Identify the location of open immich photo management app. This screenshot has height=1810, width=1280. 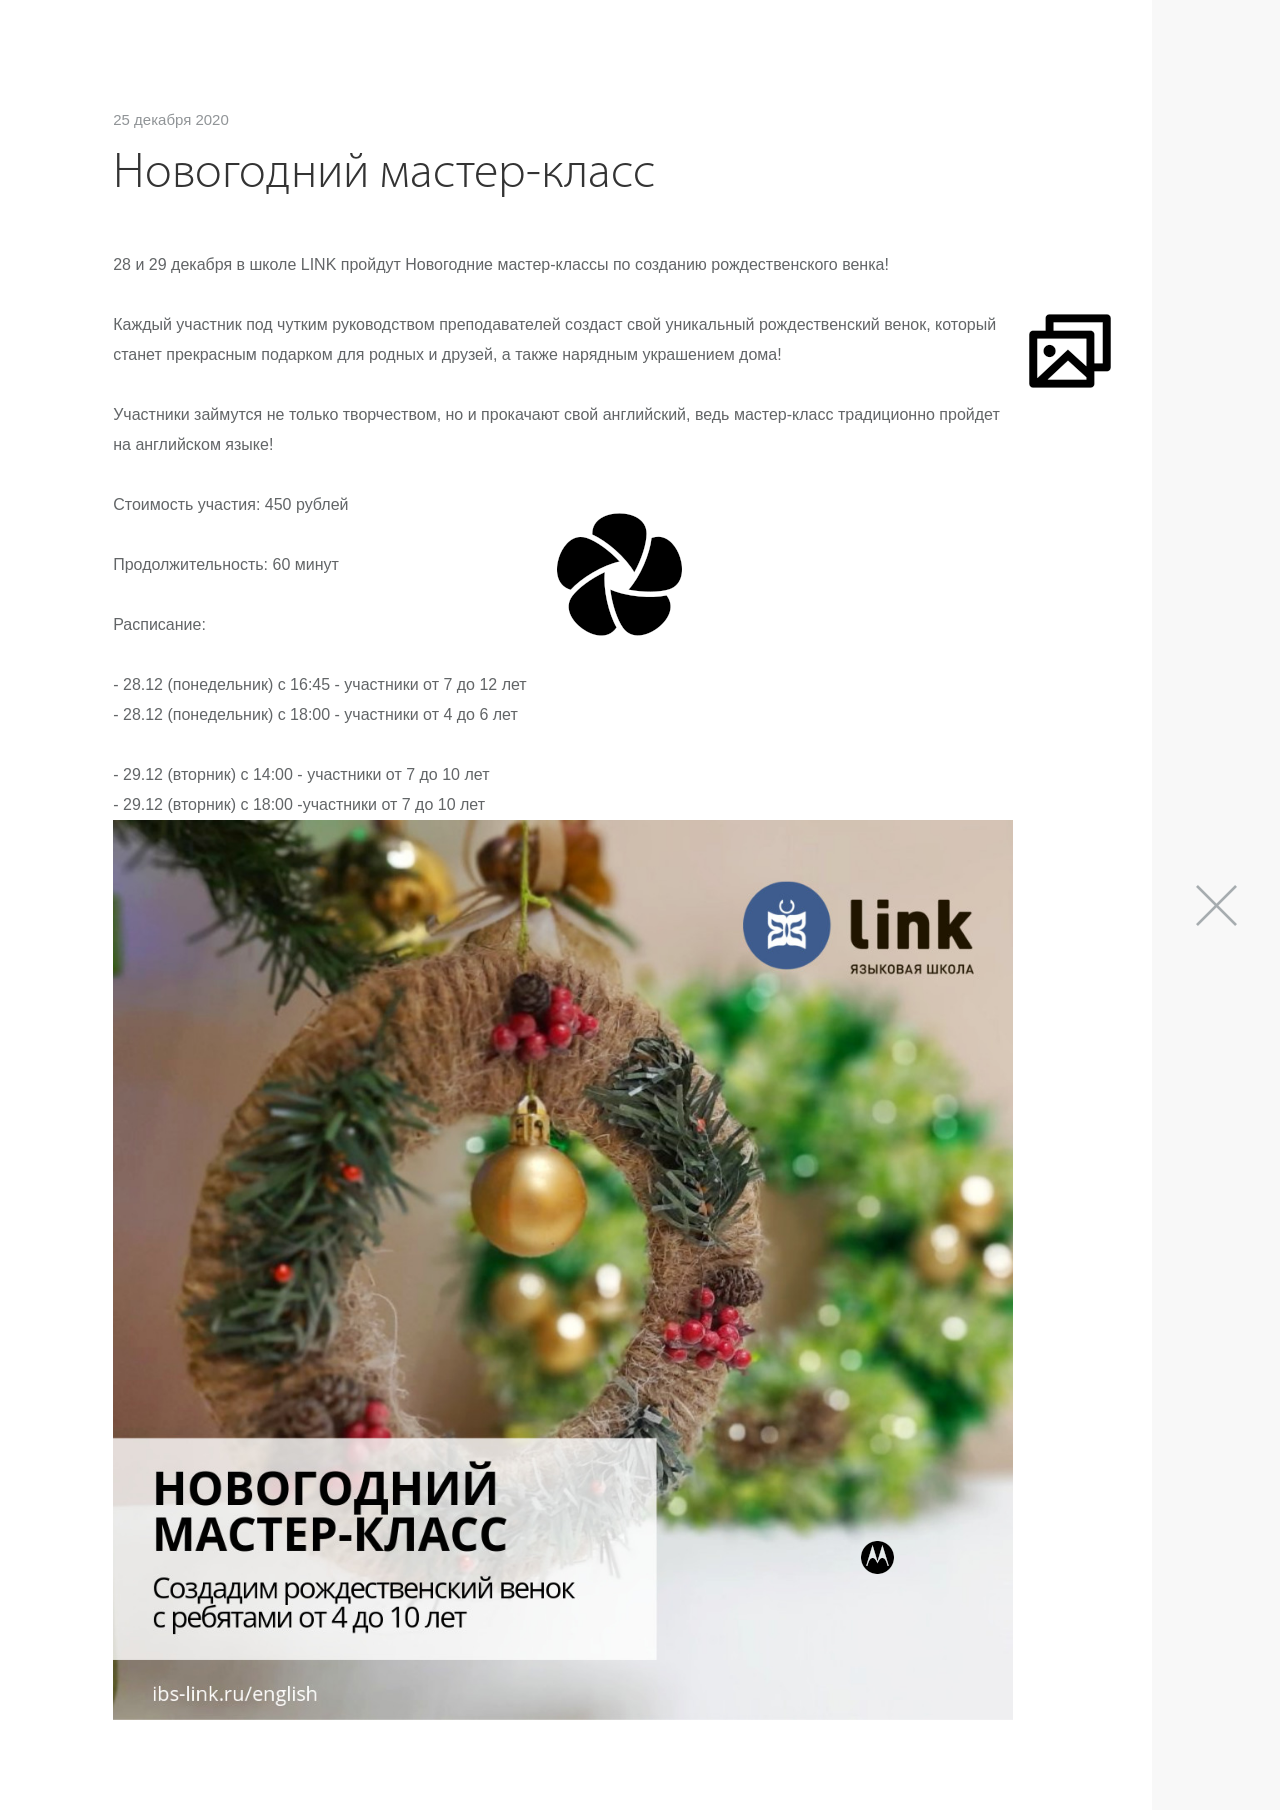
(619, 574).